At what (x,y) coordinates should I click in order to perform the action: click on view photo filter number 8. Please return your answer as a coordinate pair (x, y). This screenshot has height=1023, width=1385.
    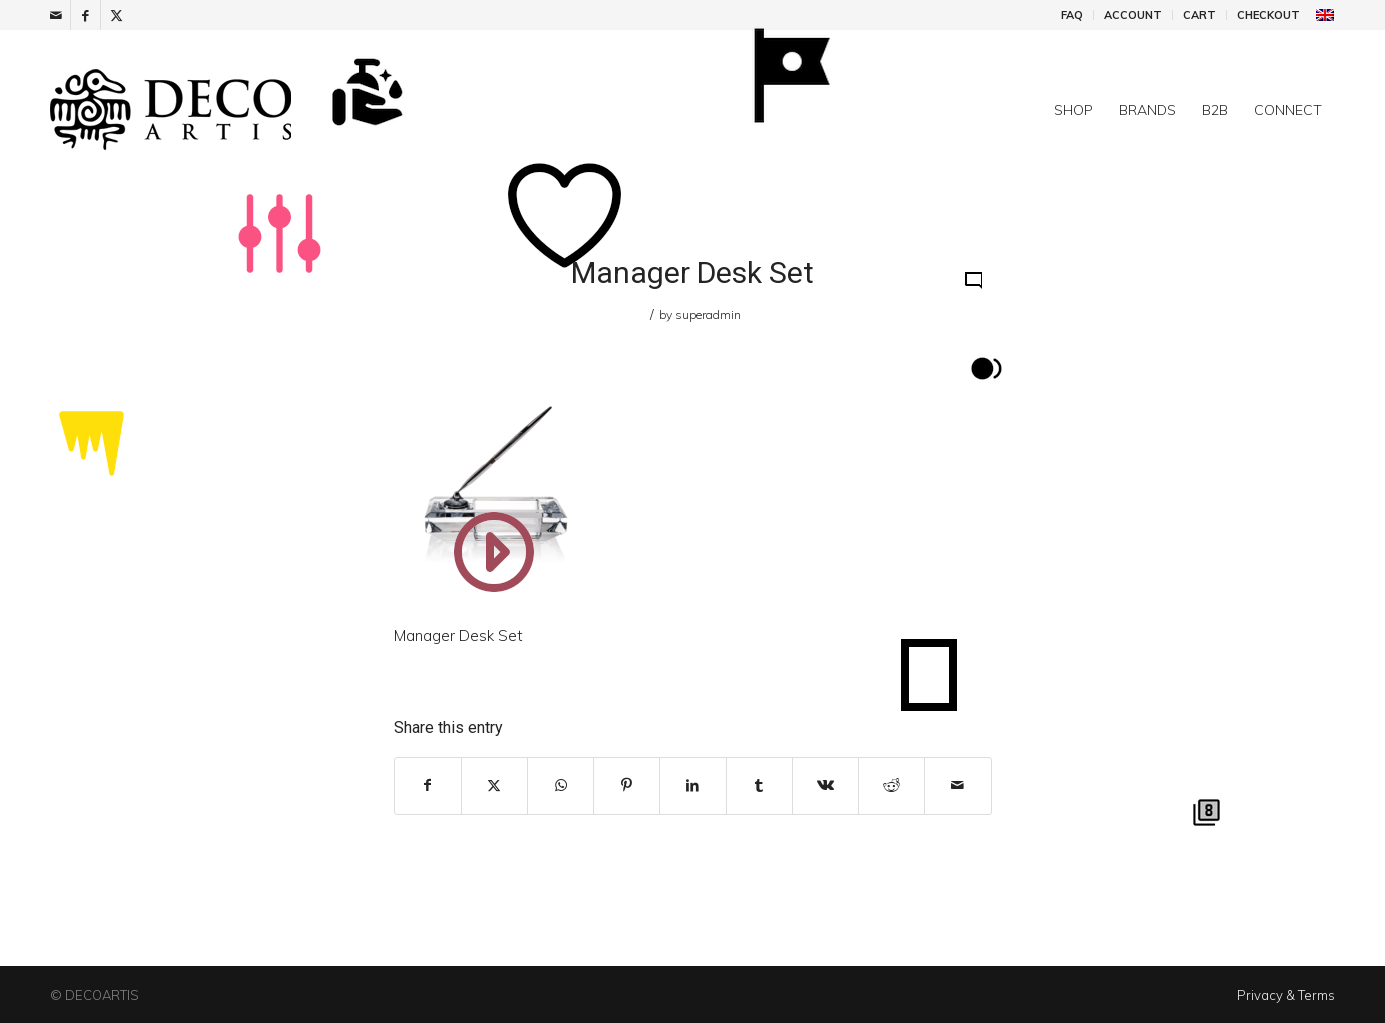
    Looking at the image, I should click on (1206, 812).